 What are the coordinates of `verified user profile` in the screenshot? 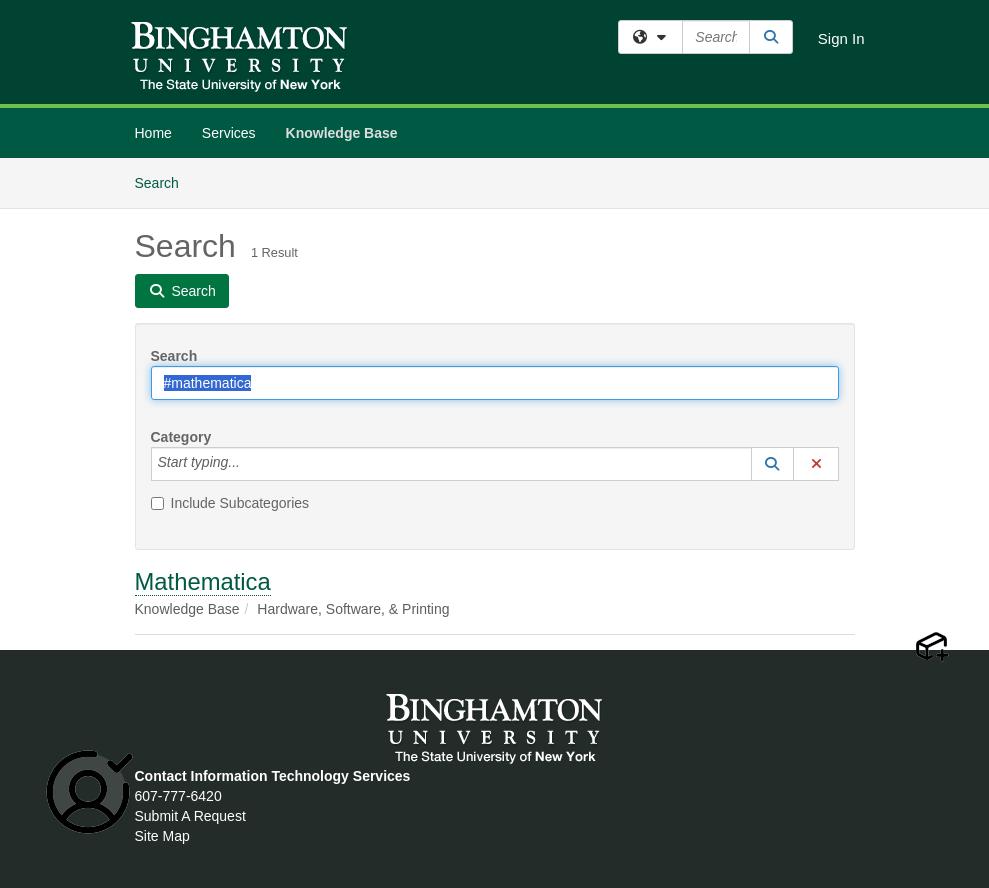 It's located at (88, 792).